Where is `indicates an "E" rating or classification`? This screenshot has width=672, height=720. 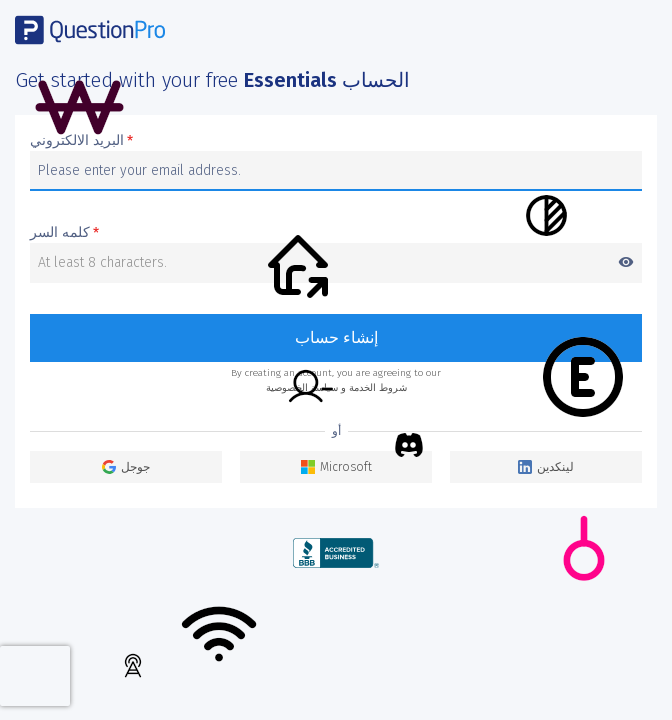
indicates an "E" rating or classification is located at coordinates (583, 377).